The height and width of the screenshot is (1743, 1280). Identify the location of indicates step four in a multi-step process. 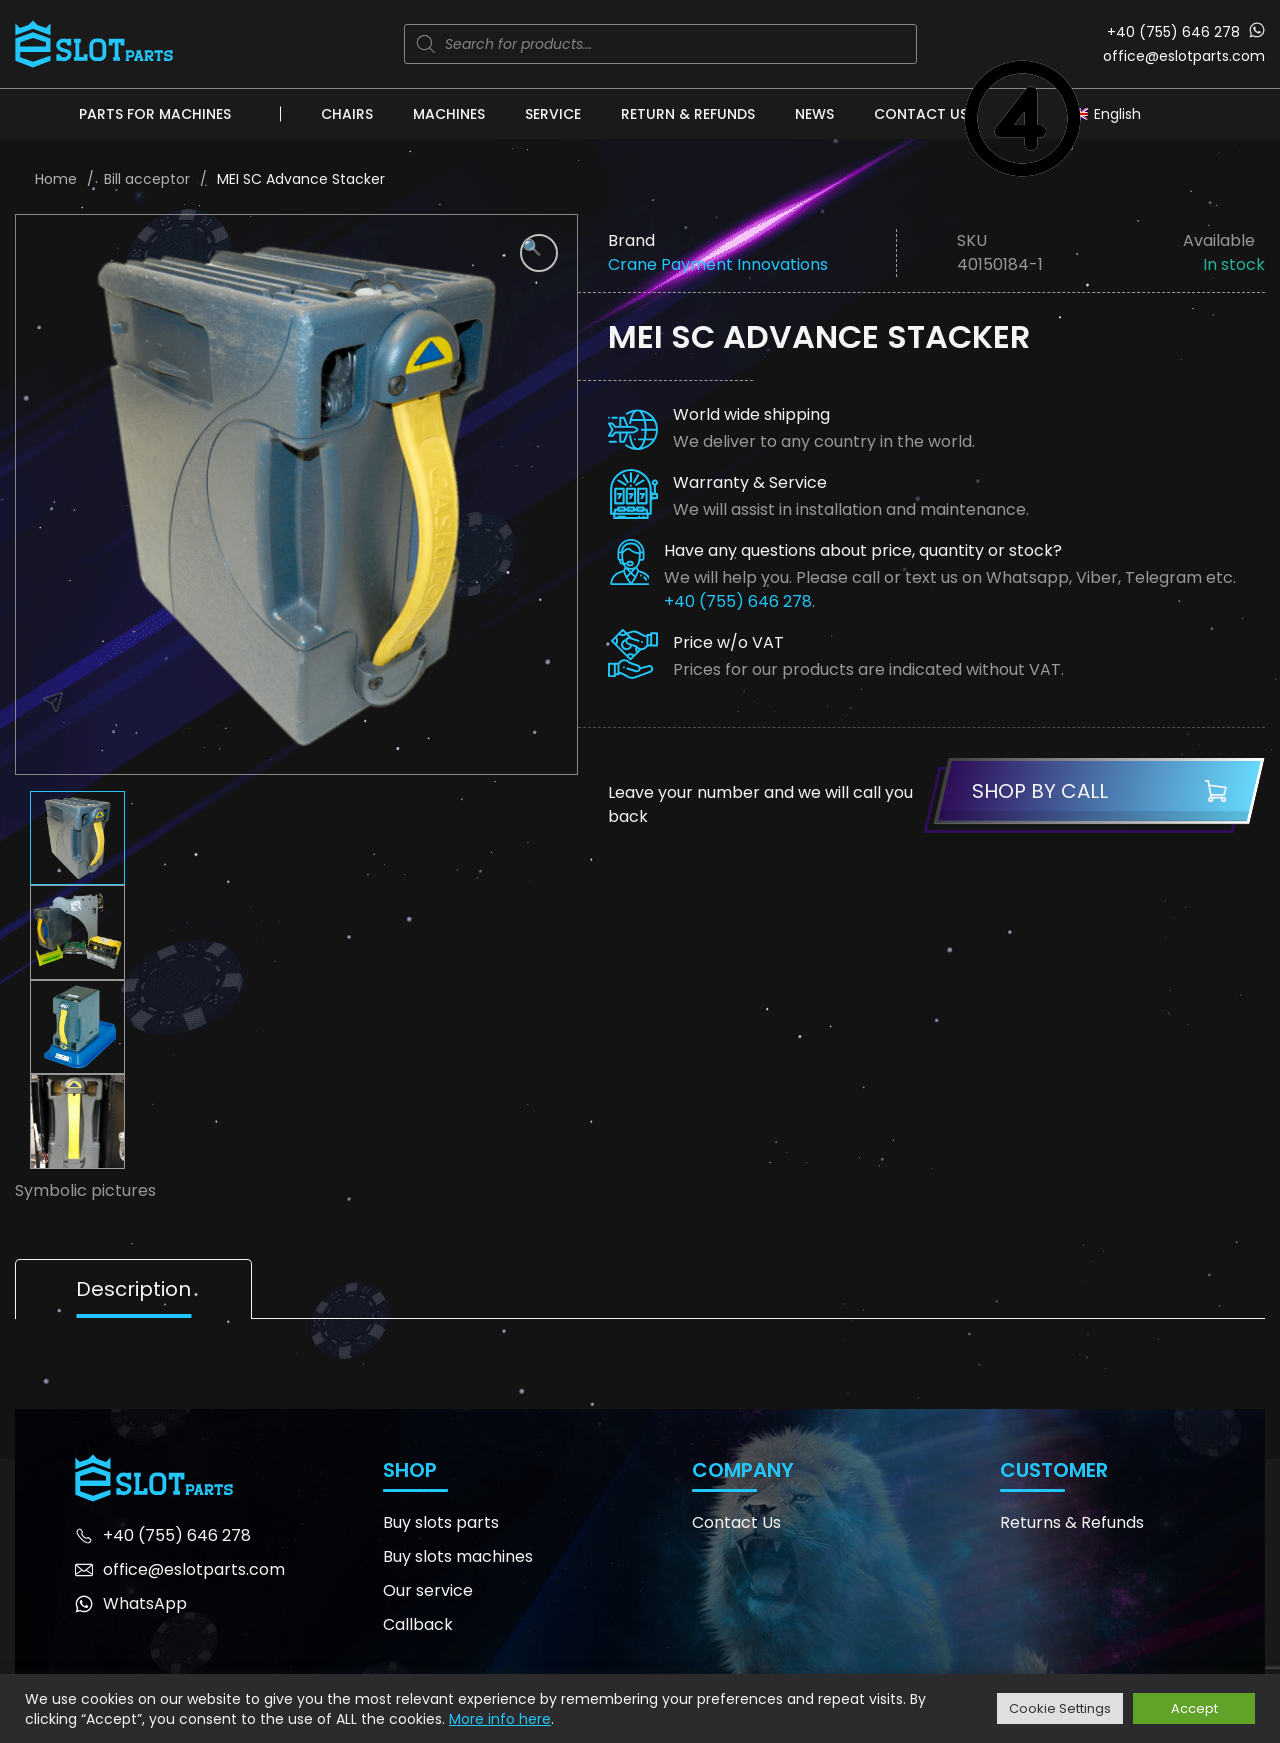
(1022, 118).